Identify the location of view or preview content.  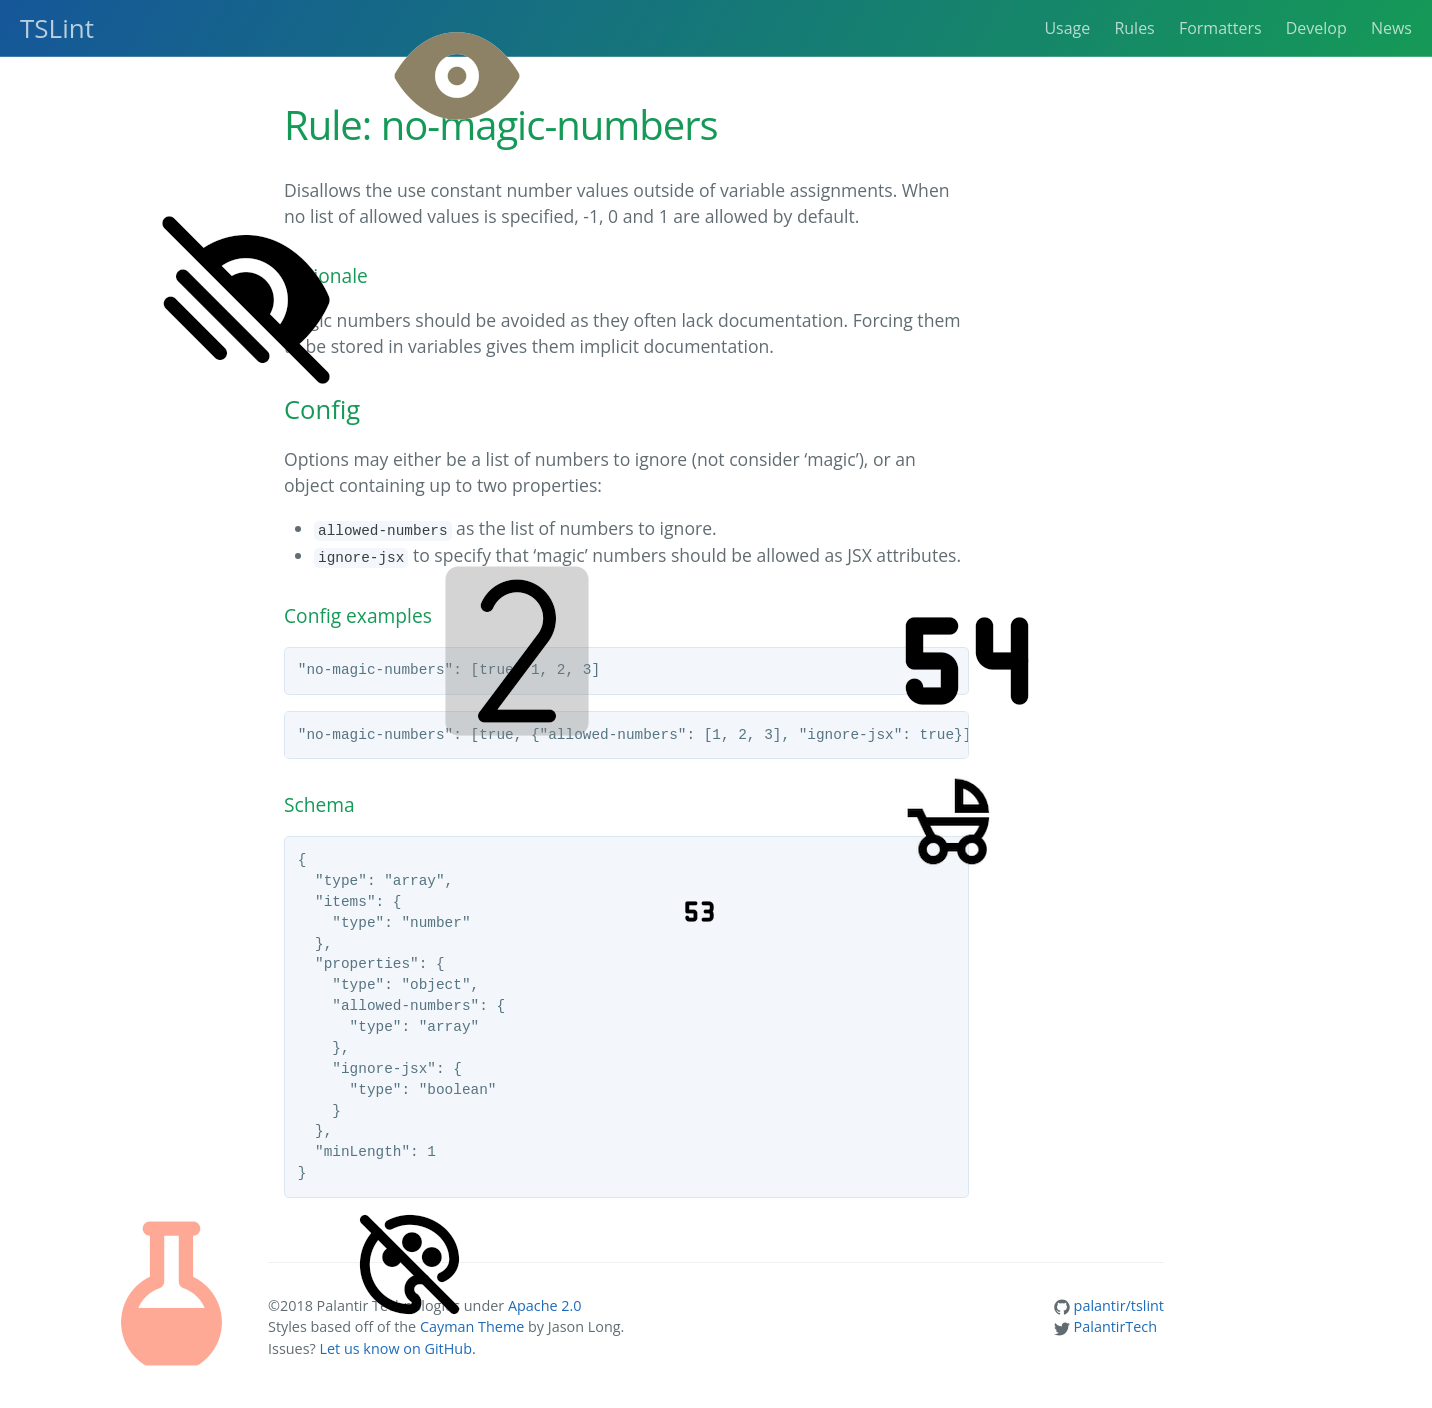
(457, 76).